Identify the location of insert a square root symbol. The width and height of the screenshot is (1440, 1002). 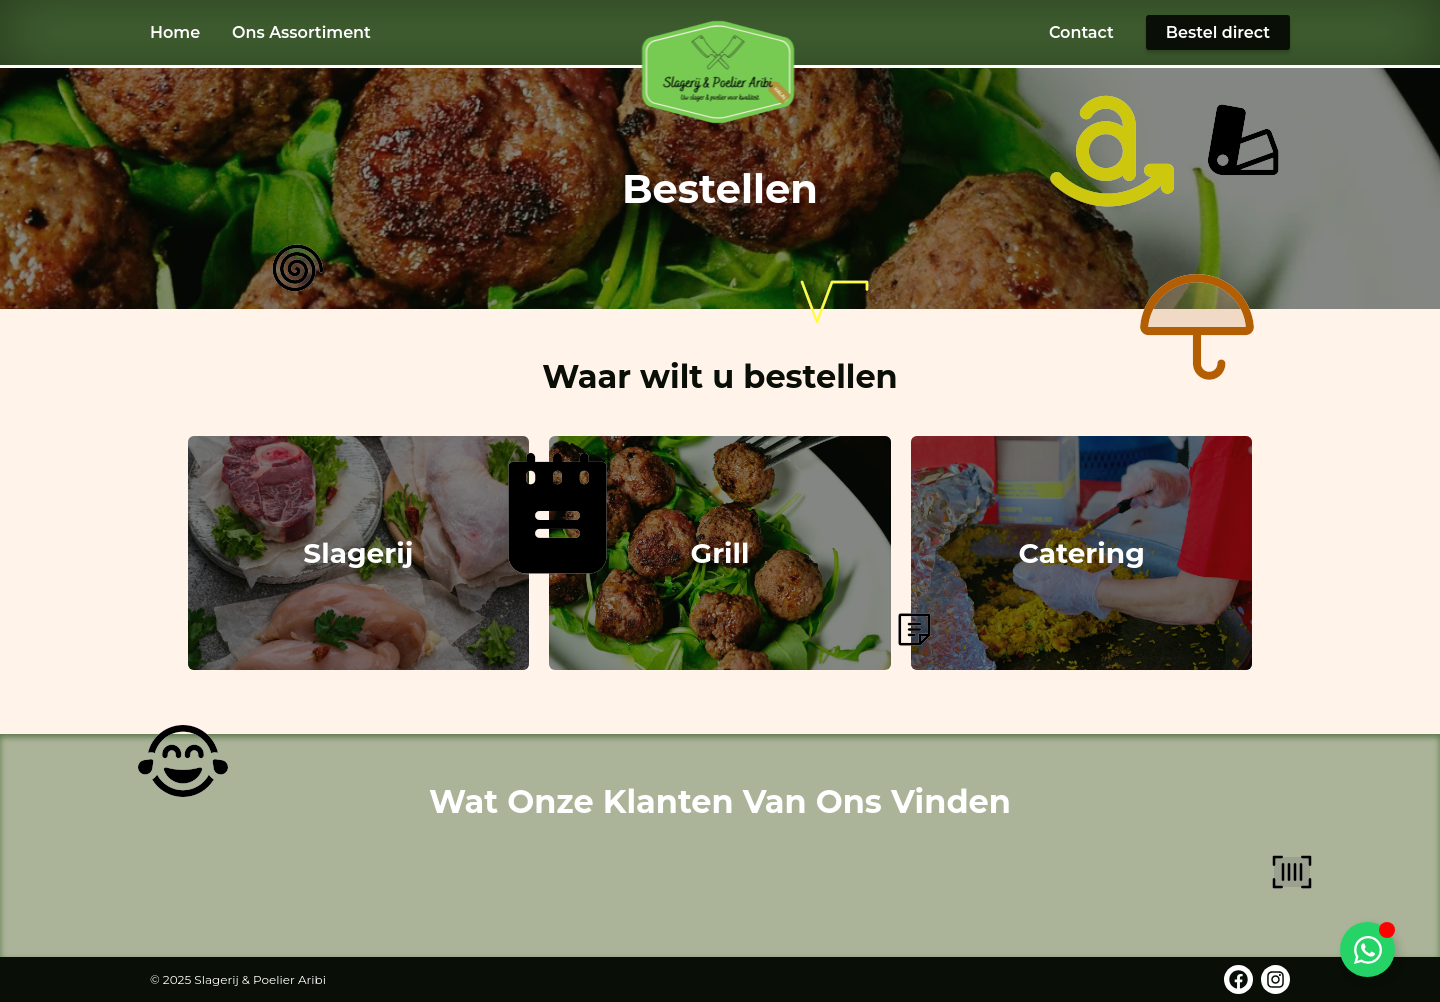
(832, 297).